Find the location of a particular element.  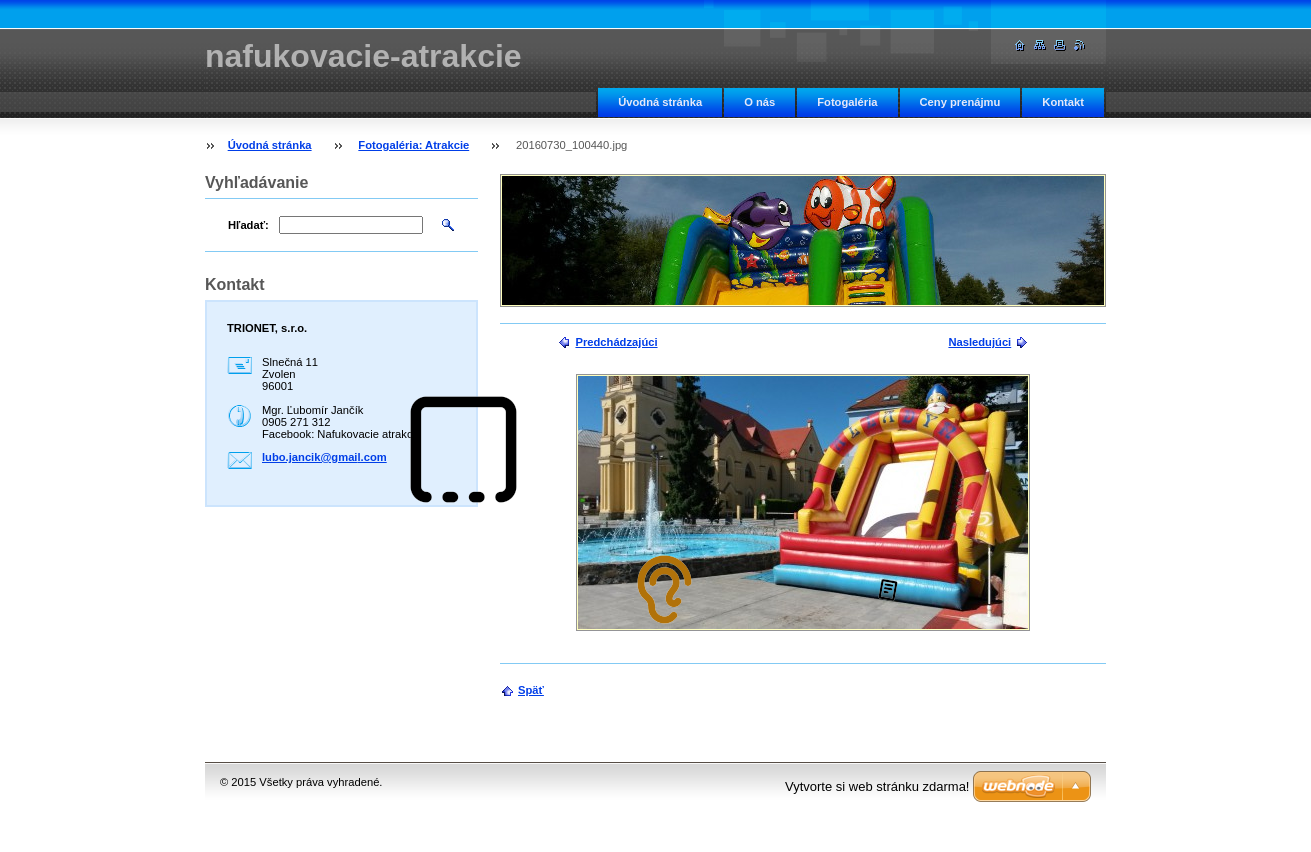

access audio or hearing settings is located at coordinates (664, 589).